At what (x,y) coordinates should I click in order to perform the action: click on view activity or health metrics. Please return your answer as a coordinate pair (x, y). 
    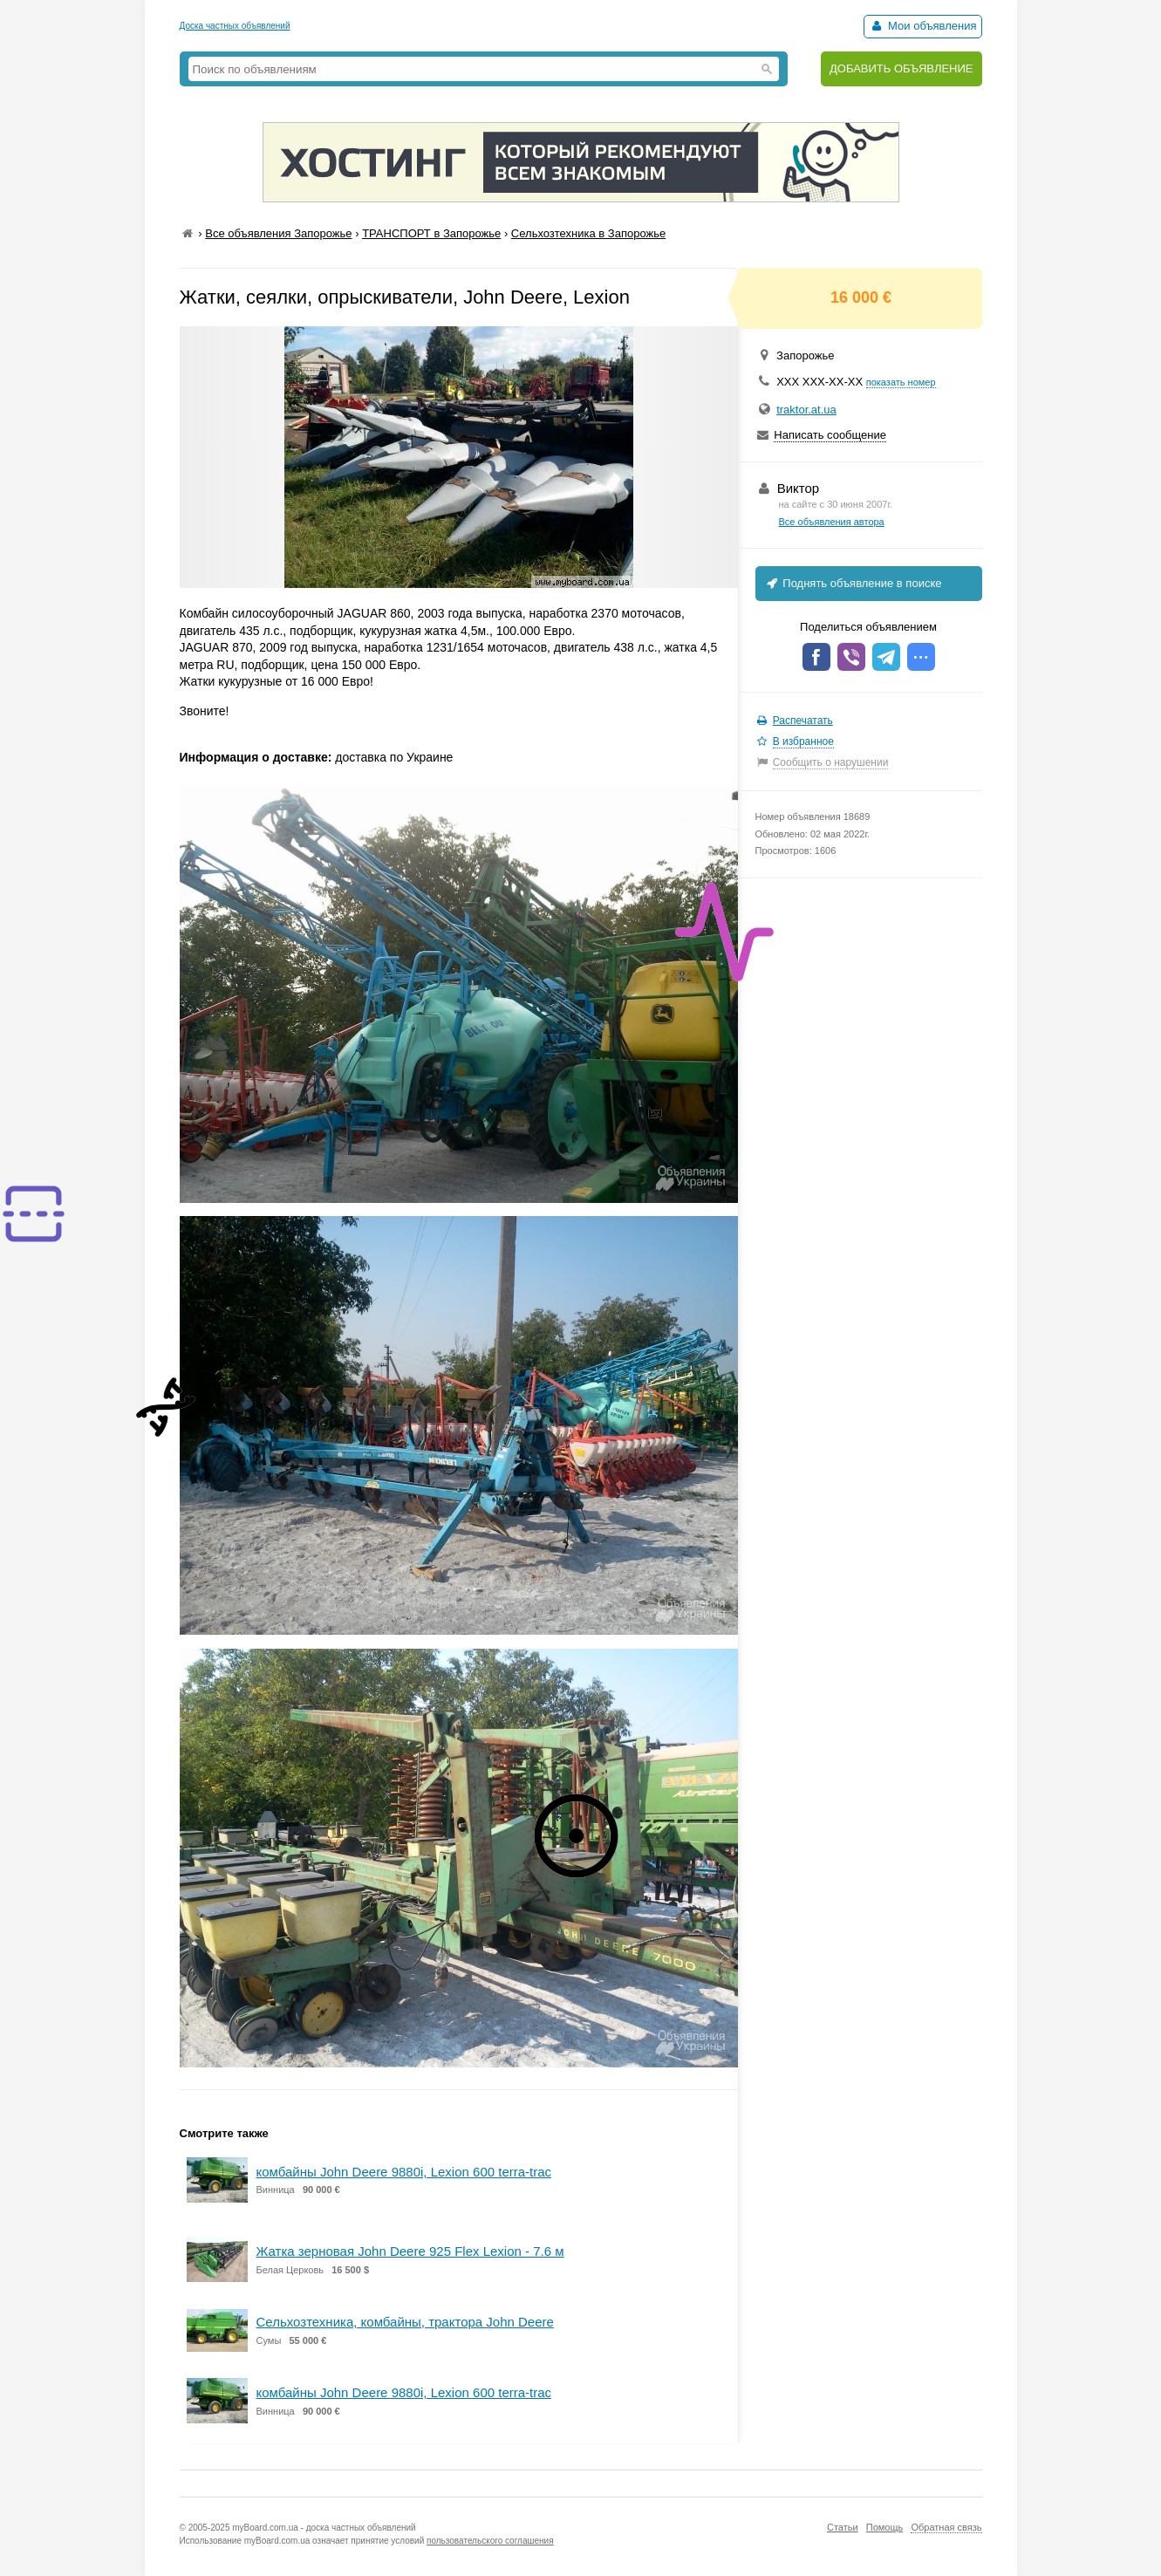
    Looking at the image, I should click on (724, 932).